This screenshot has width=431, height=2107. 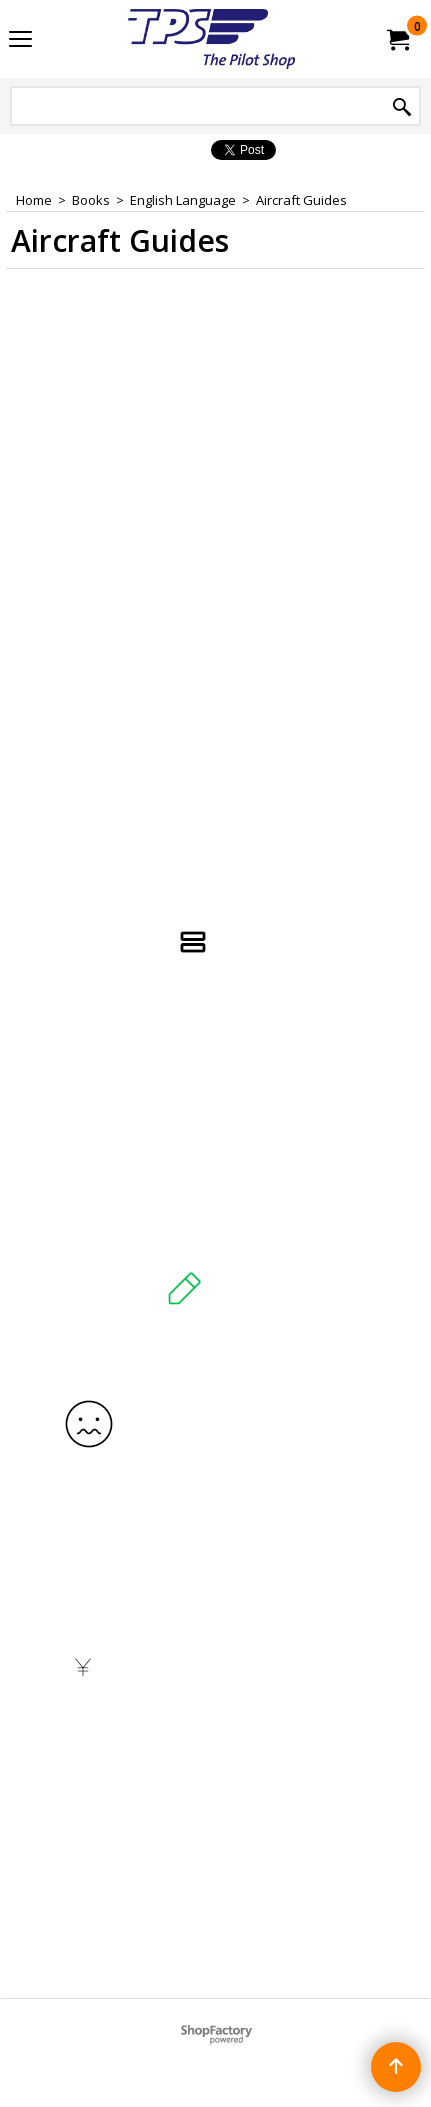 What do you see at coordinates (83, 1667) in the screenshot?
I see `view prices in japanese yen` at bounding box center [83, 1667].